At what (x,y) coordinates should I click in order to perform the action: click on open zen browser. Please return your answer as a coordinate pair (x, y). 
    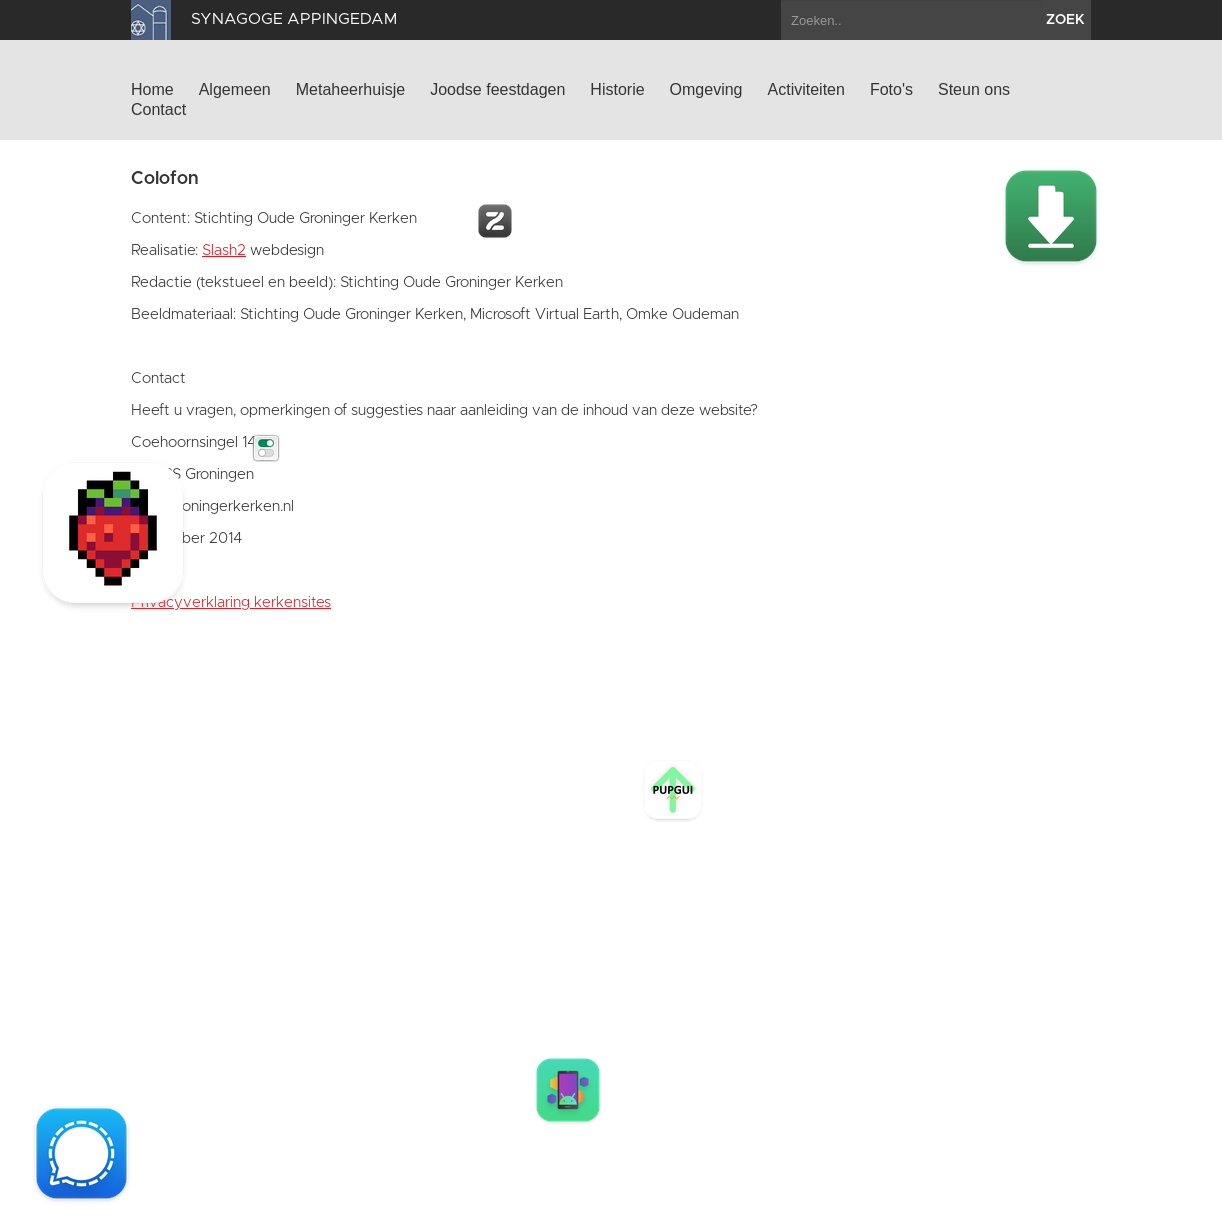
    Looking at the image, I should click on (495, 221).